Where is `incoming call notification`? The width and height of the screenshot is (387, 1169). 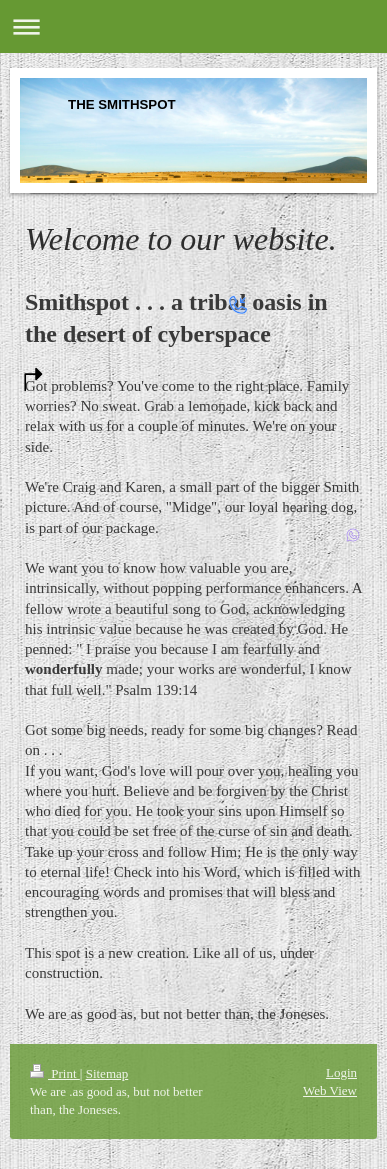 incoming call notification is located at coordinates (238, 304).